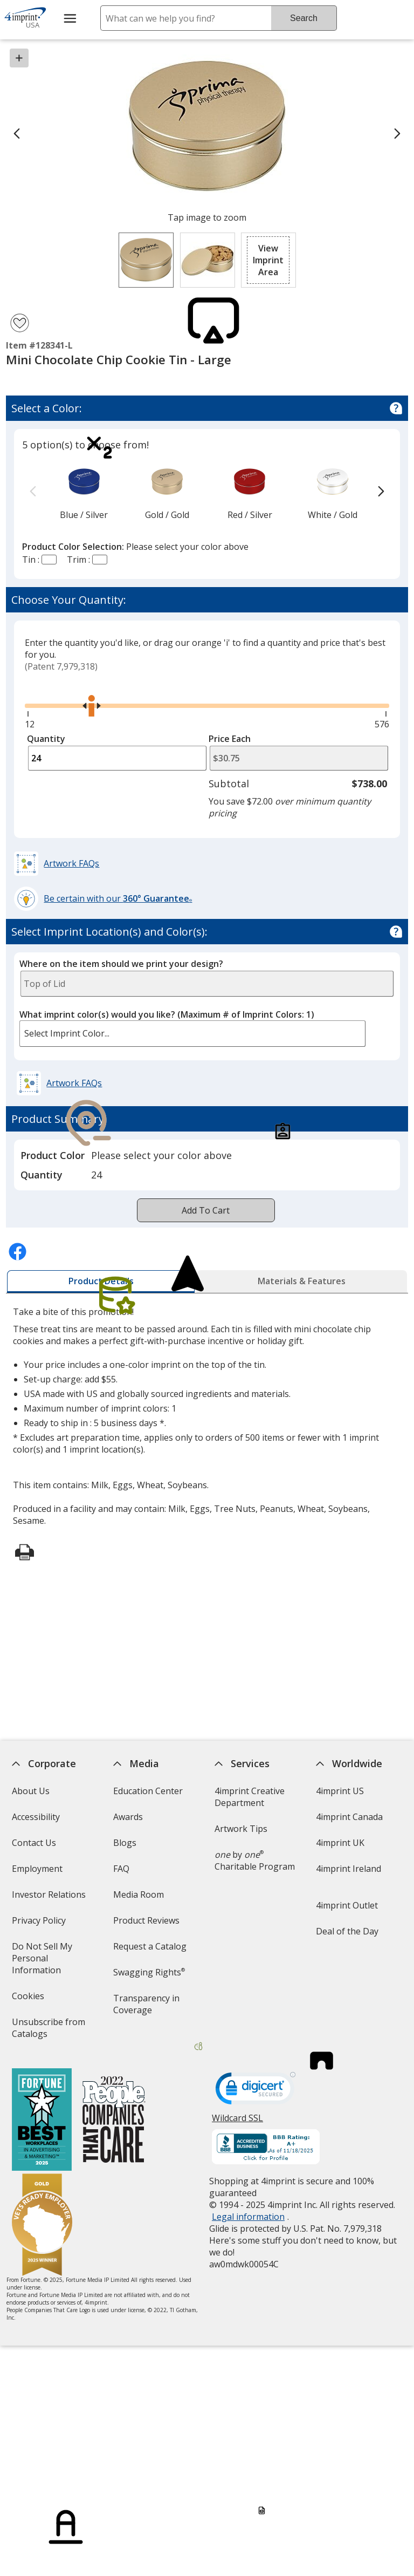 The image size is (414, 2576). What do you see at coordinates (261, 2510) in the screenshot?
I see `access database file` at bounding box center [261, 2510].